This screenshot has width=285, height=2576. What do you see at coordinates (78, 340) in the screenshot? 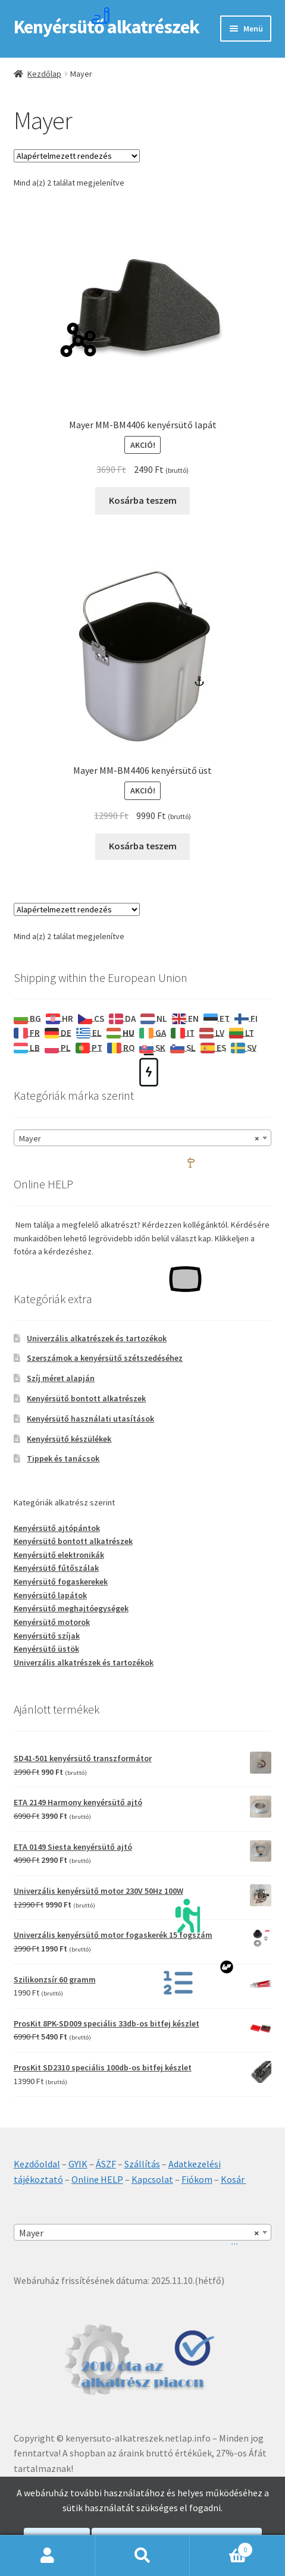
I see `view network or connection graph` at bounding box center [78, 340].